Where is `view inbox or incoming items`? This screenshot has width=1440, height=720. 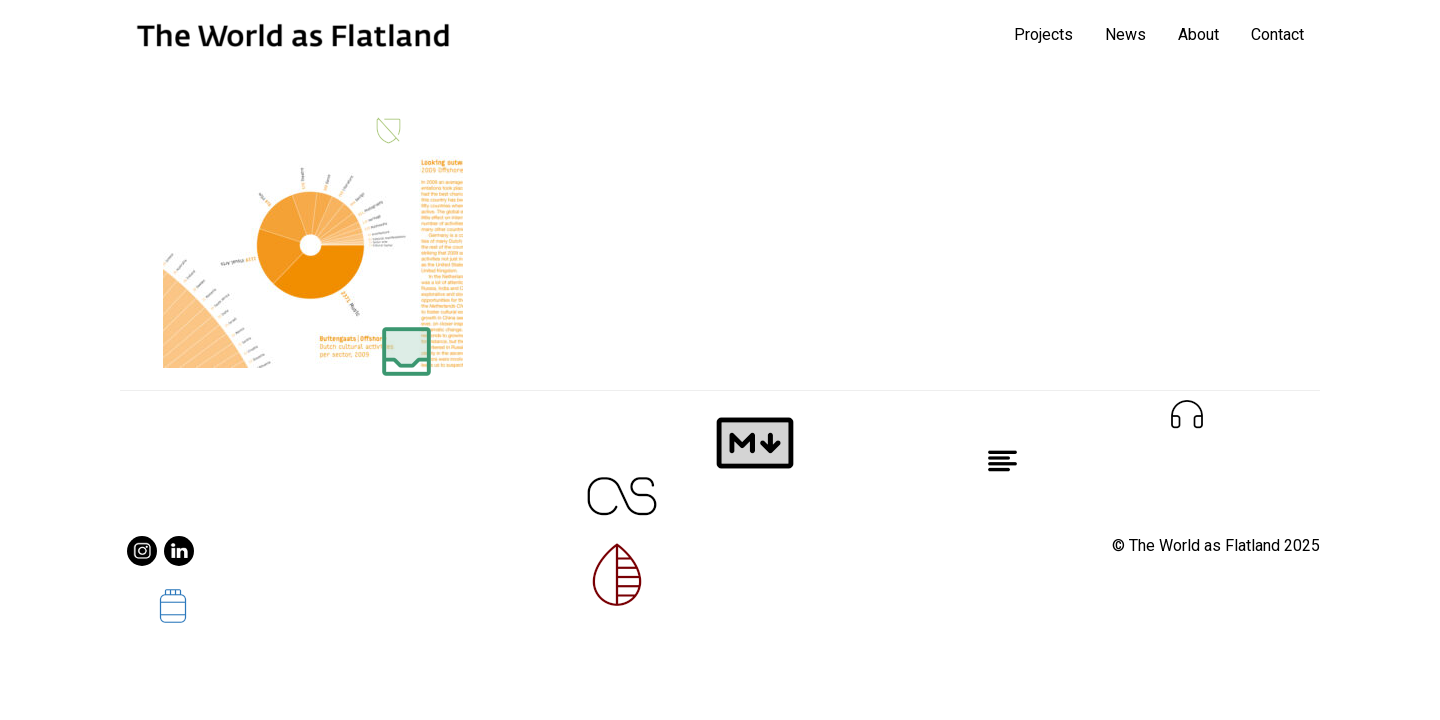 view inbox or incoming items is located at coordinates (406, 351).